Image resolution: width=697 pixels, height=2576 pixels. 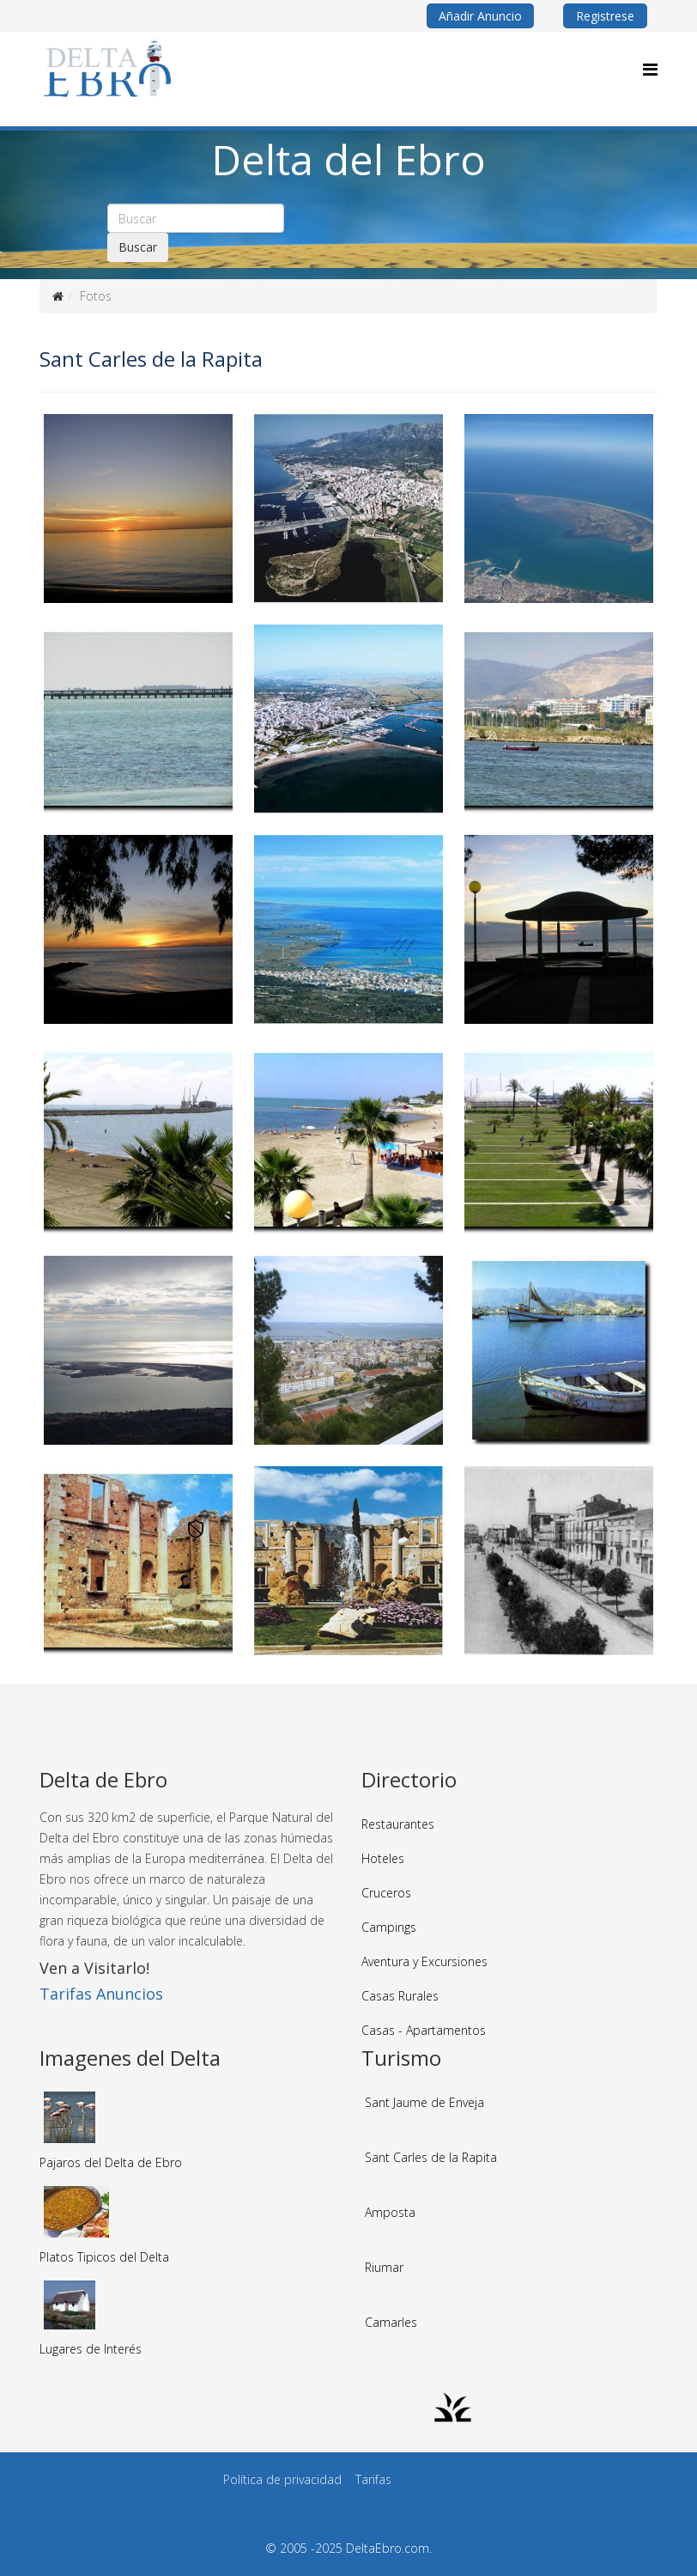 What do you see at coordinates (452, 2407) in the screenshot?
I see `indicates a park or green space` at bounding box center [452, 2407].